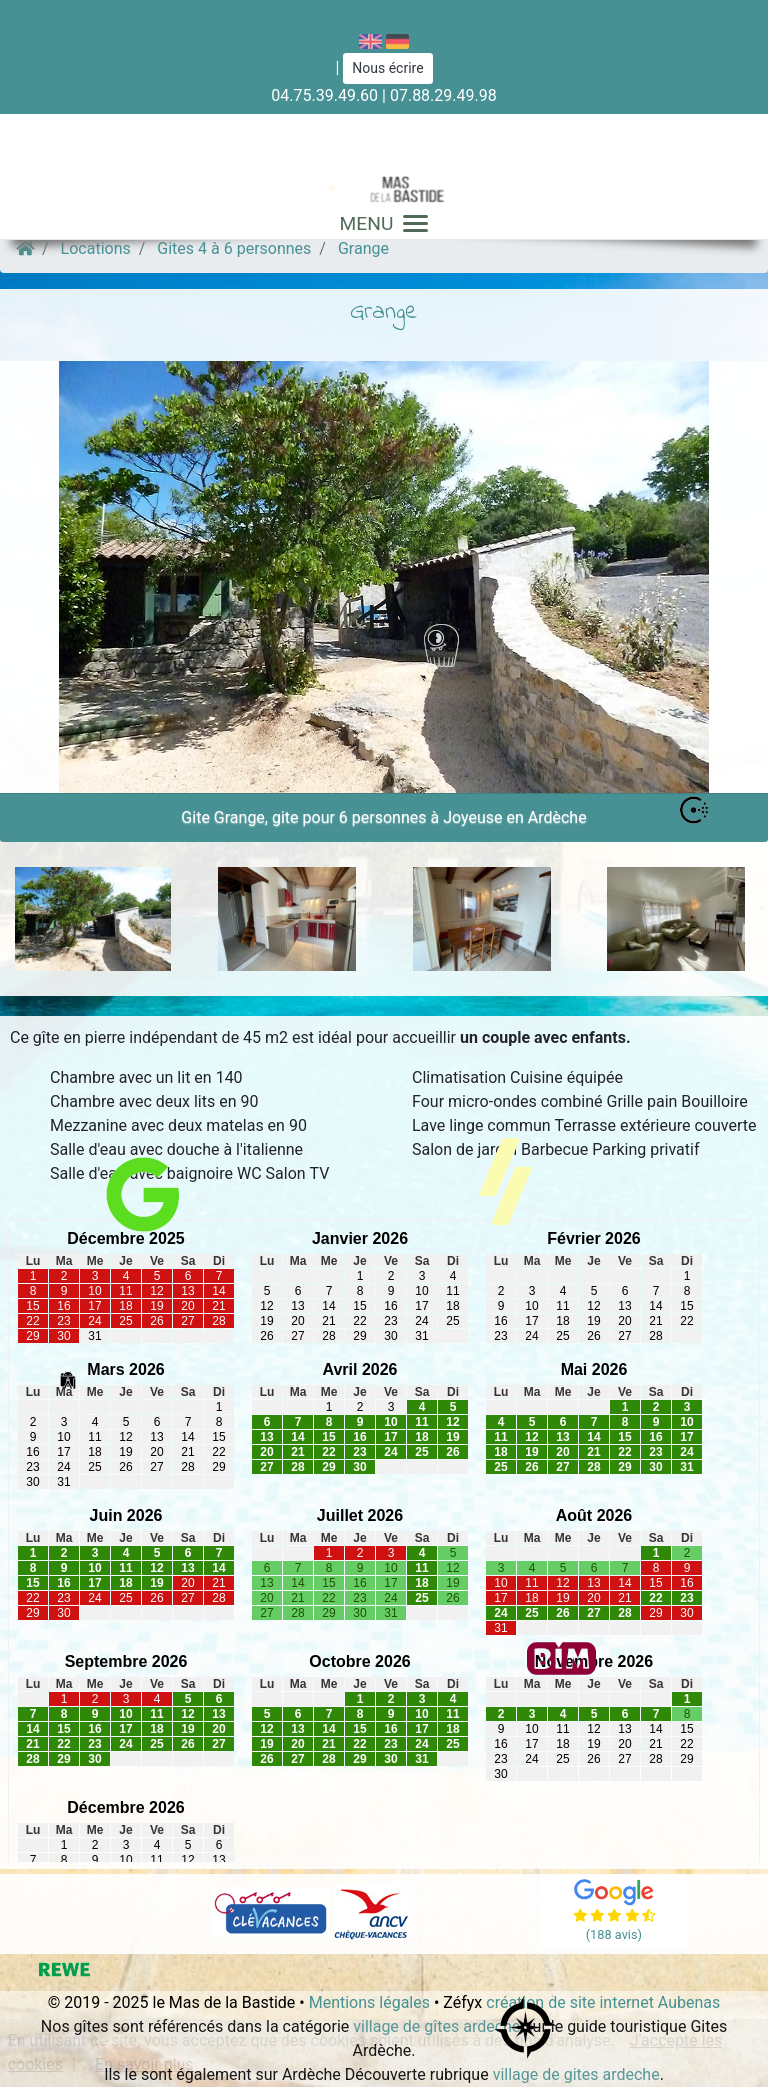 The height and width of the screenshot is (2087, 768). Describe the element at coordinates (505, 1181) in the screenshot. I see `open Winamp media player` at that location.